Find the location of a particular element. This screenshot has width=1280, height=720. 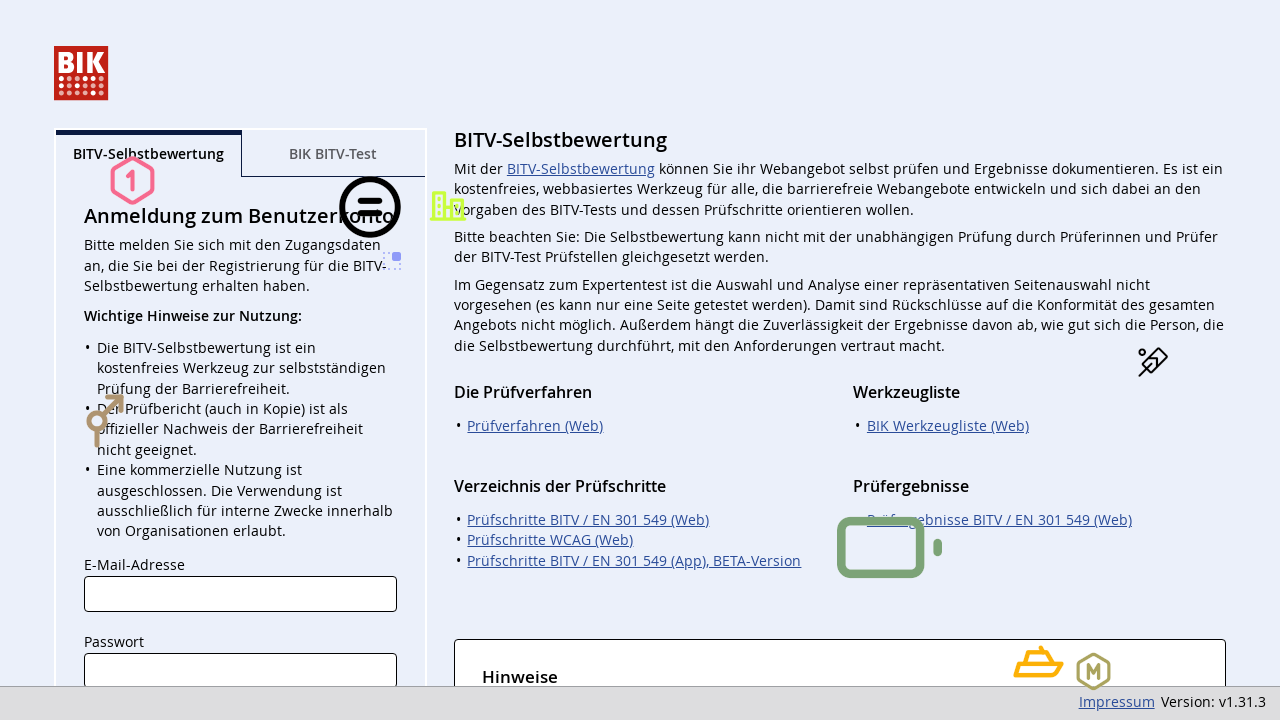

indicates creative commons no-derivatives license is located at coordinates (370, 207).